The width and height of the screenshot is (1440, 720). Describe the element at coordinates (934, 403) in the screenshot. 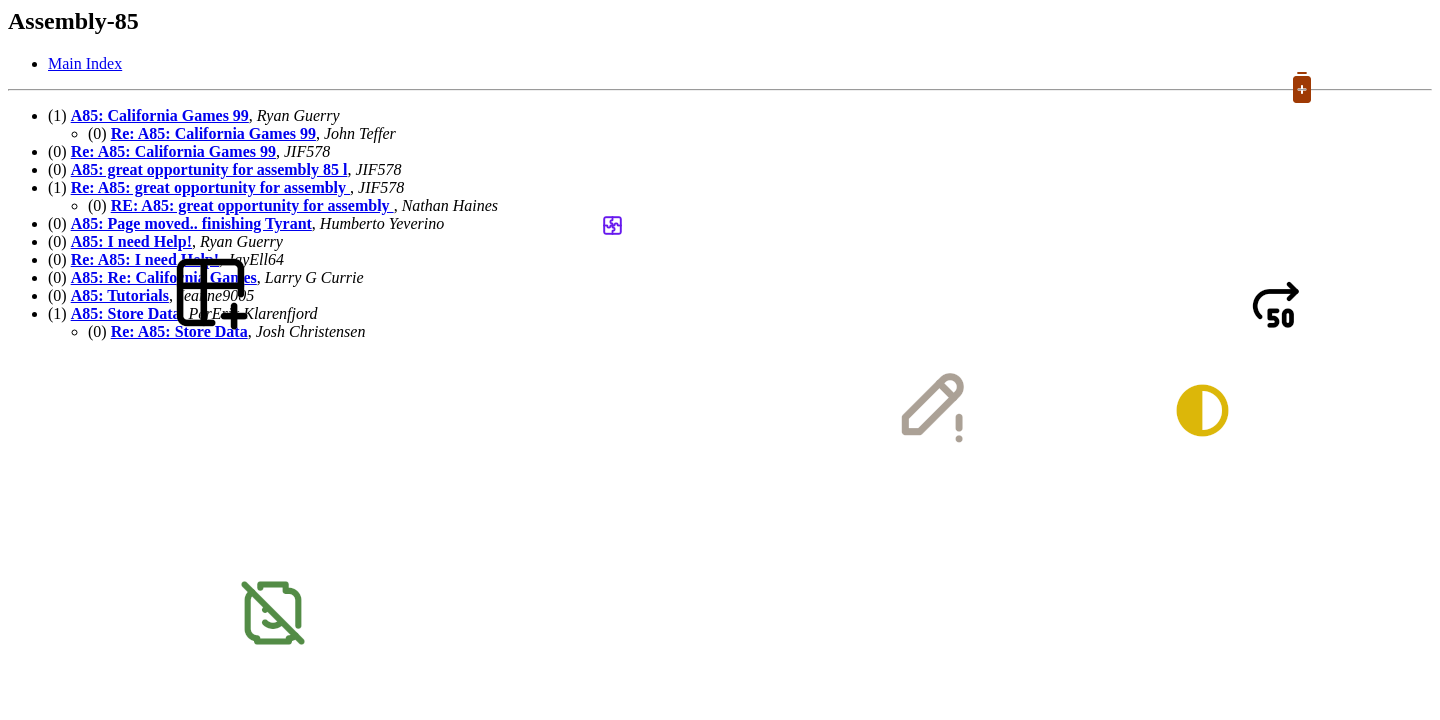

I see `edit action requires attention` at that location.